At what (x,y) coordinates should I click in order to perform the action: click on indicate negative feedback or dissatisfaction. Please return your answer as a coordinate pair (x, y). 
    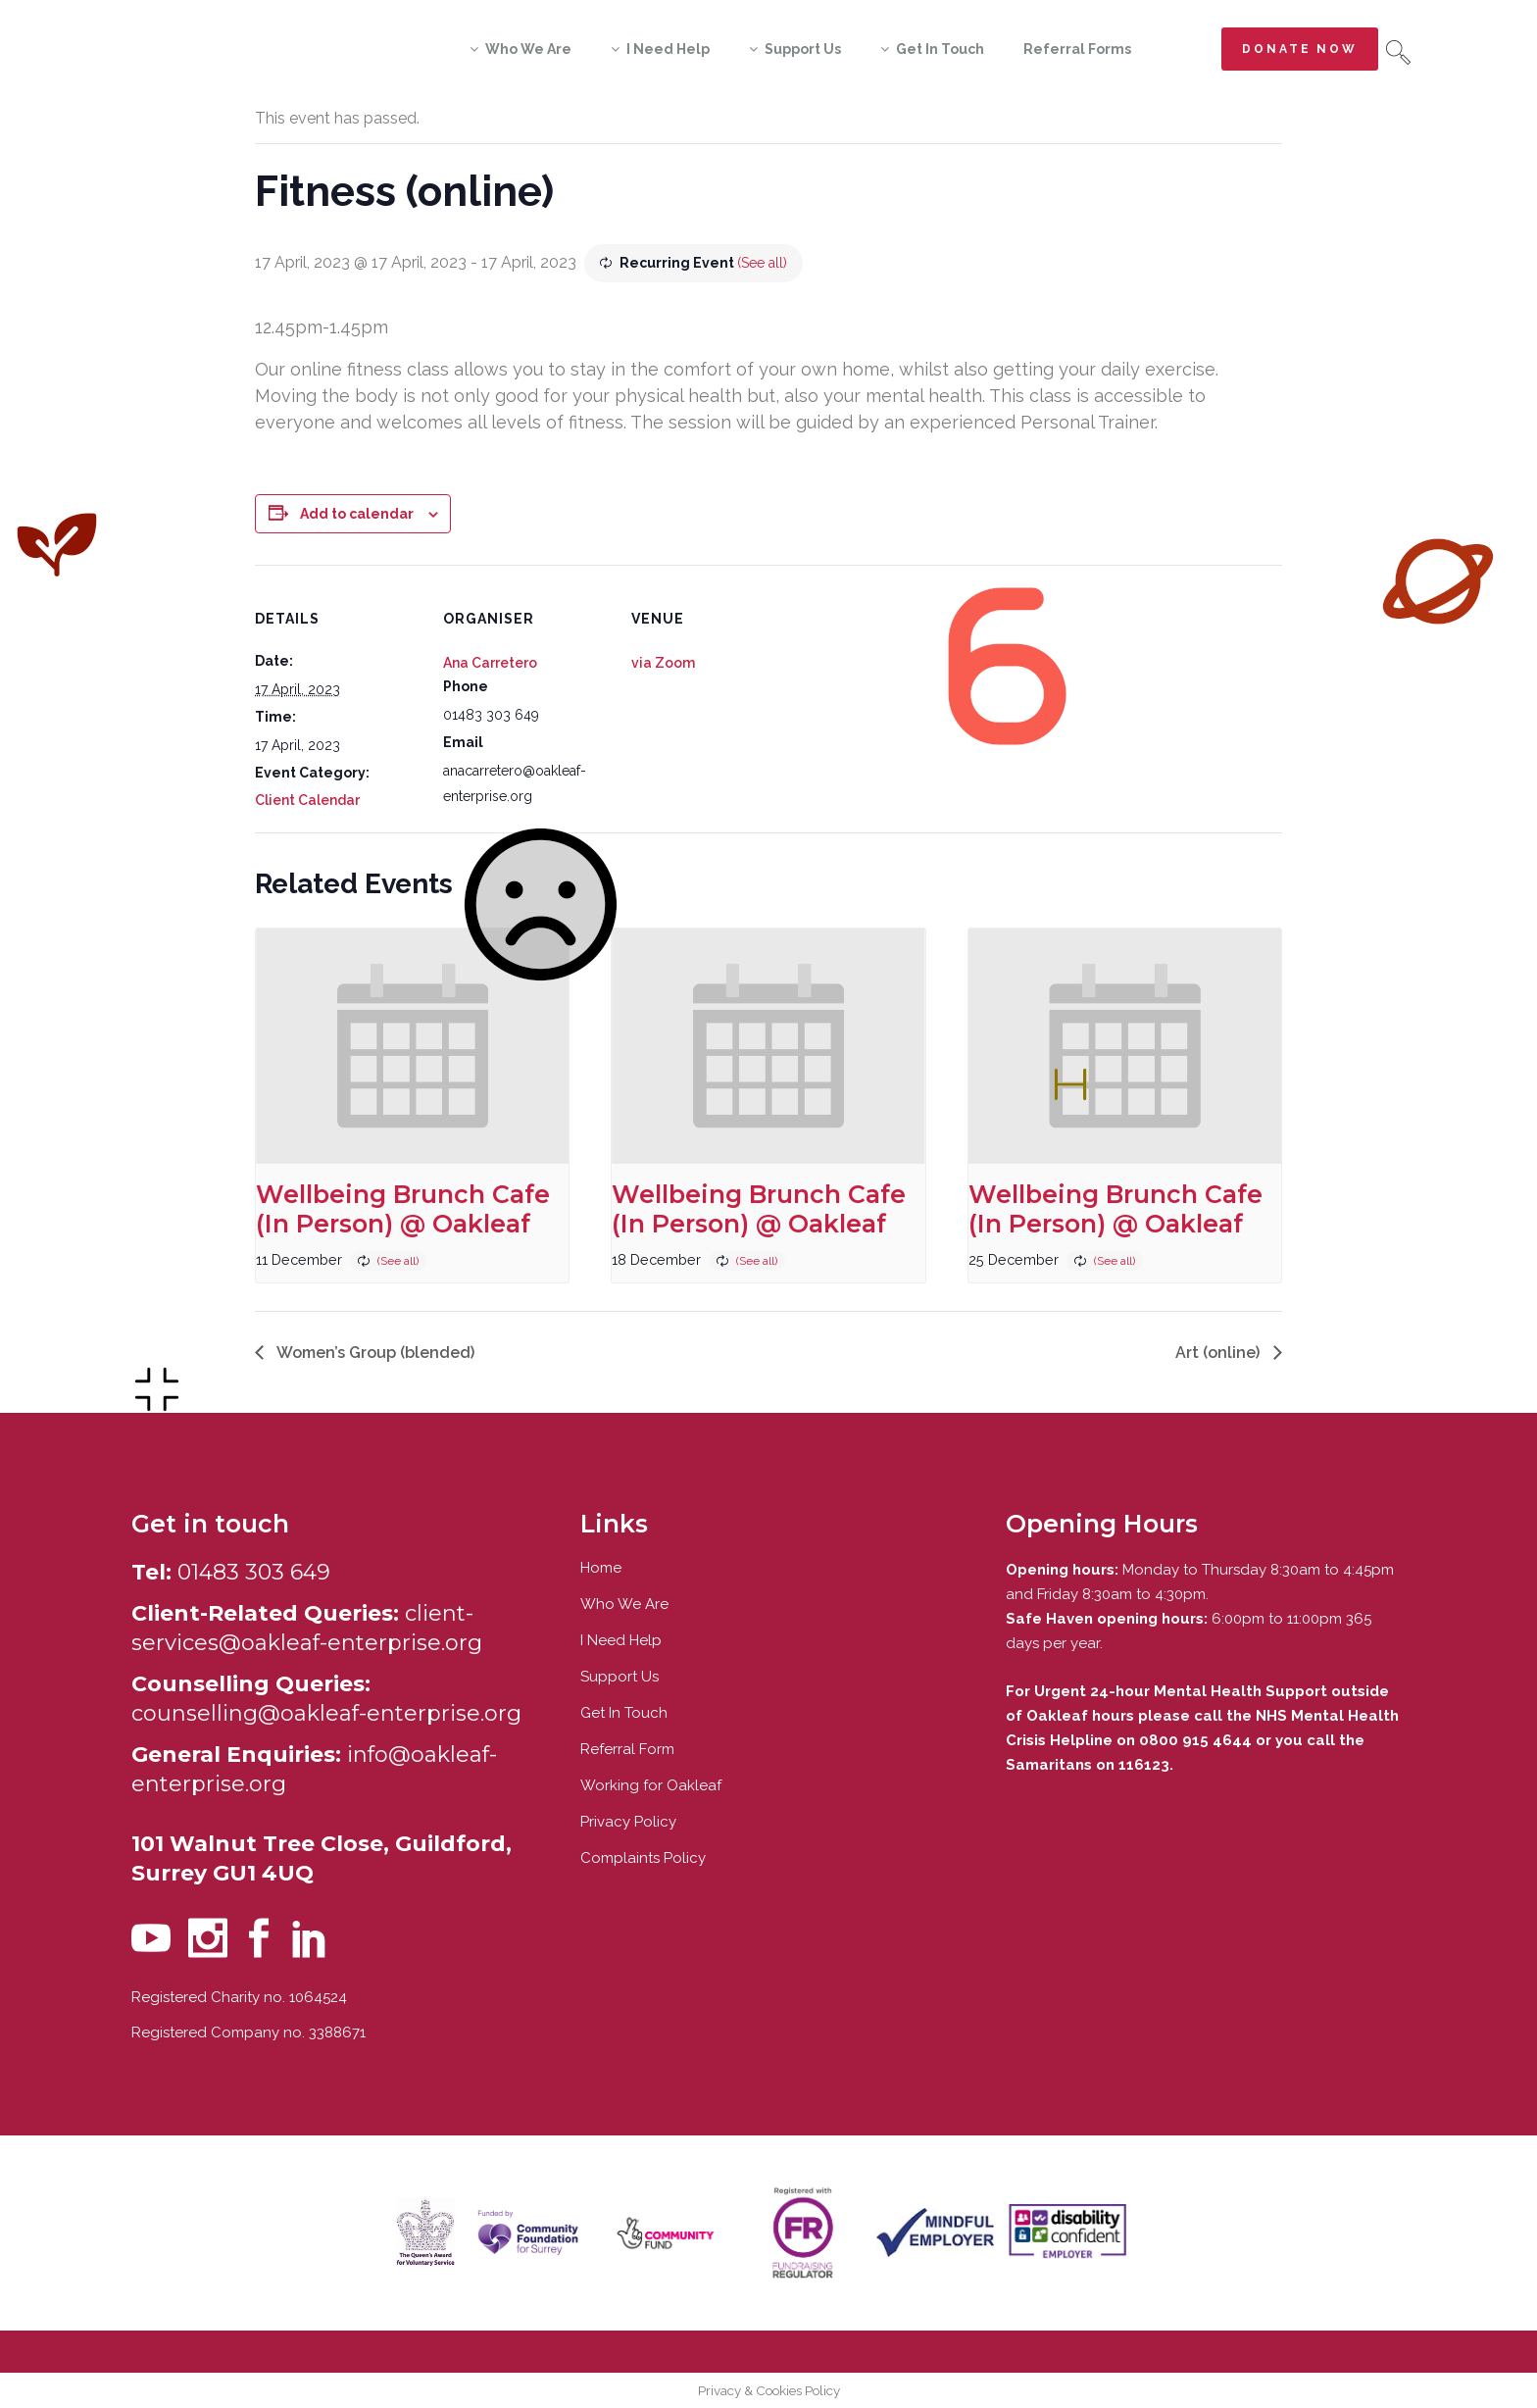
    Looking at the image, I should click on (540, 904).